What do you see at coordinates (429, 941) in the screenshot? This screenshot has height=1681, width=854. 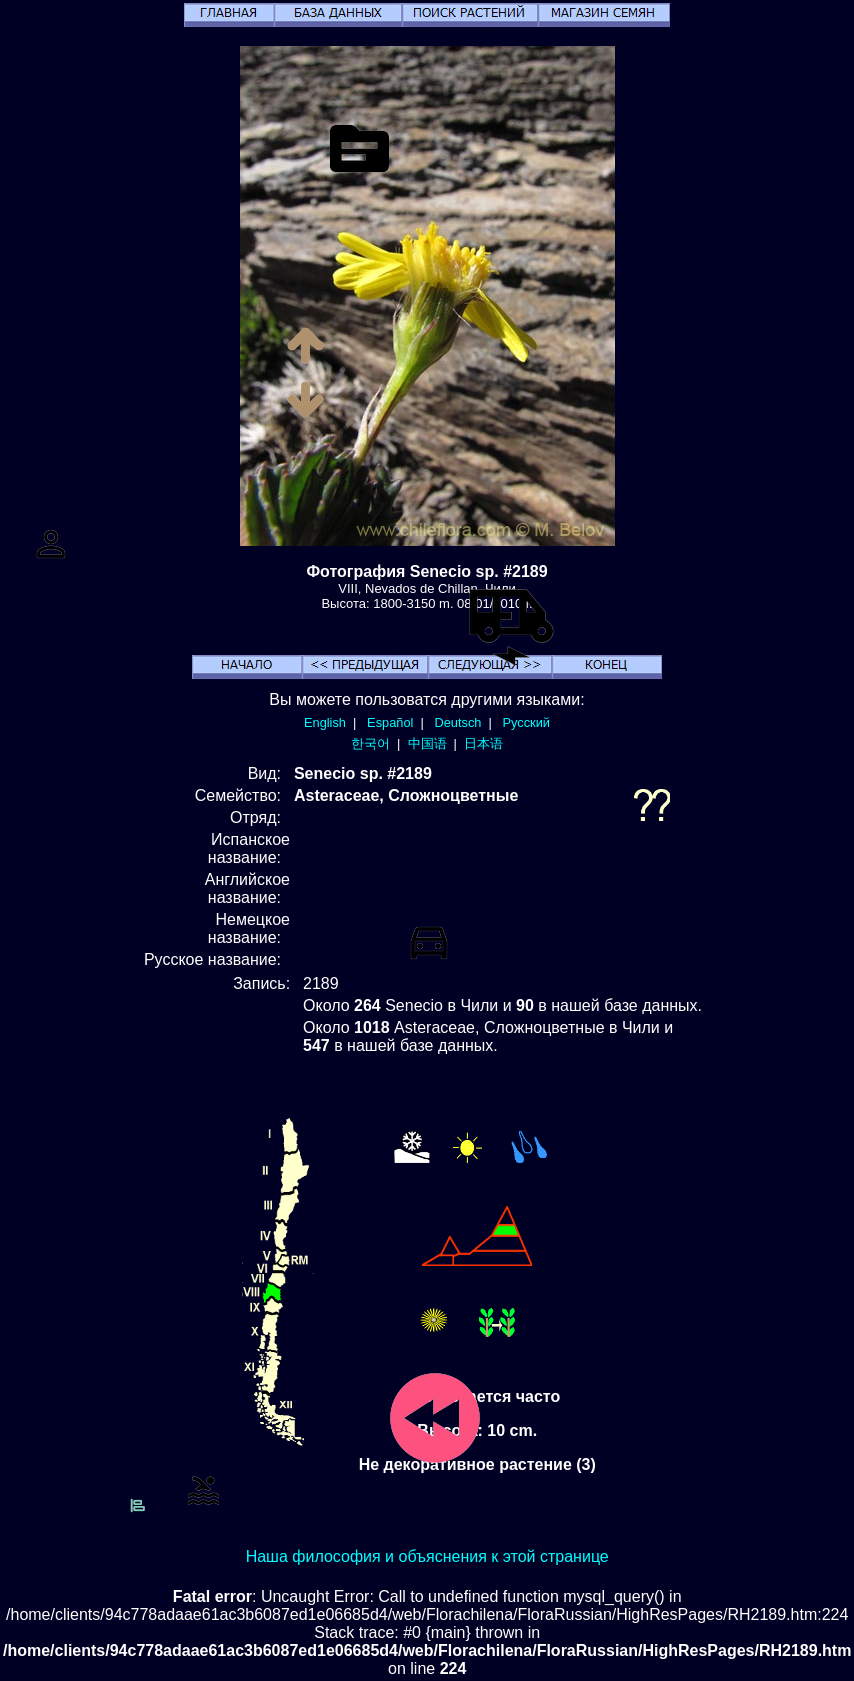 I see `get driving directions` at bounding box center [429, 941].